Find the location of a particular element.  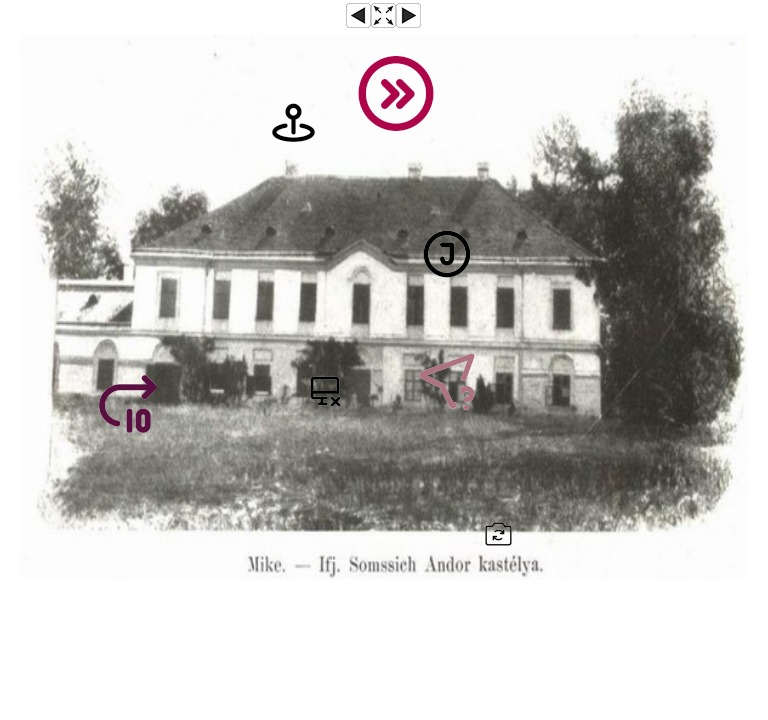

indicates items or contacts starting with the letter J is located at coordinates (447, 254).